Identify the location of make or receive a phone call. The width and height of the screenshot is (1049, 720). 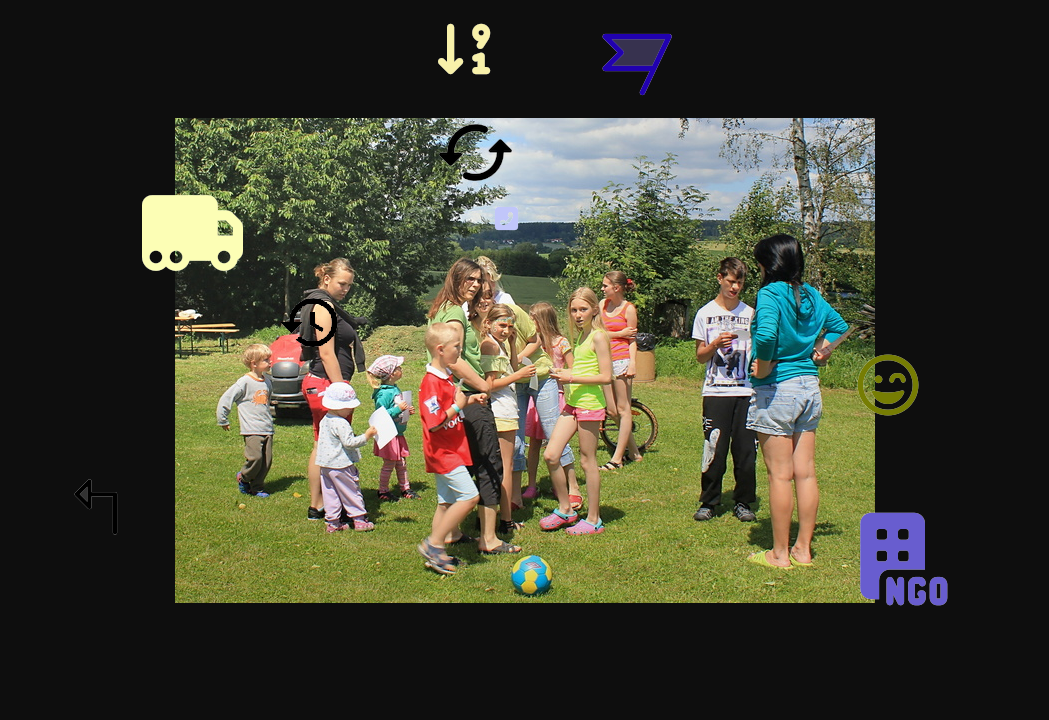
(506, 218).